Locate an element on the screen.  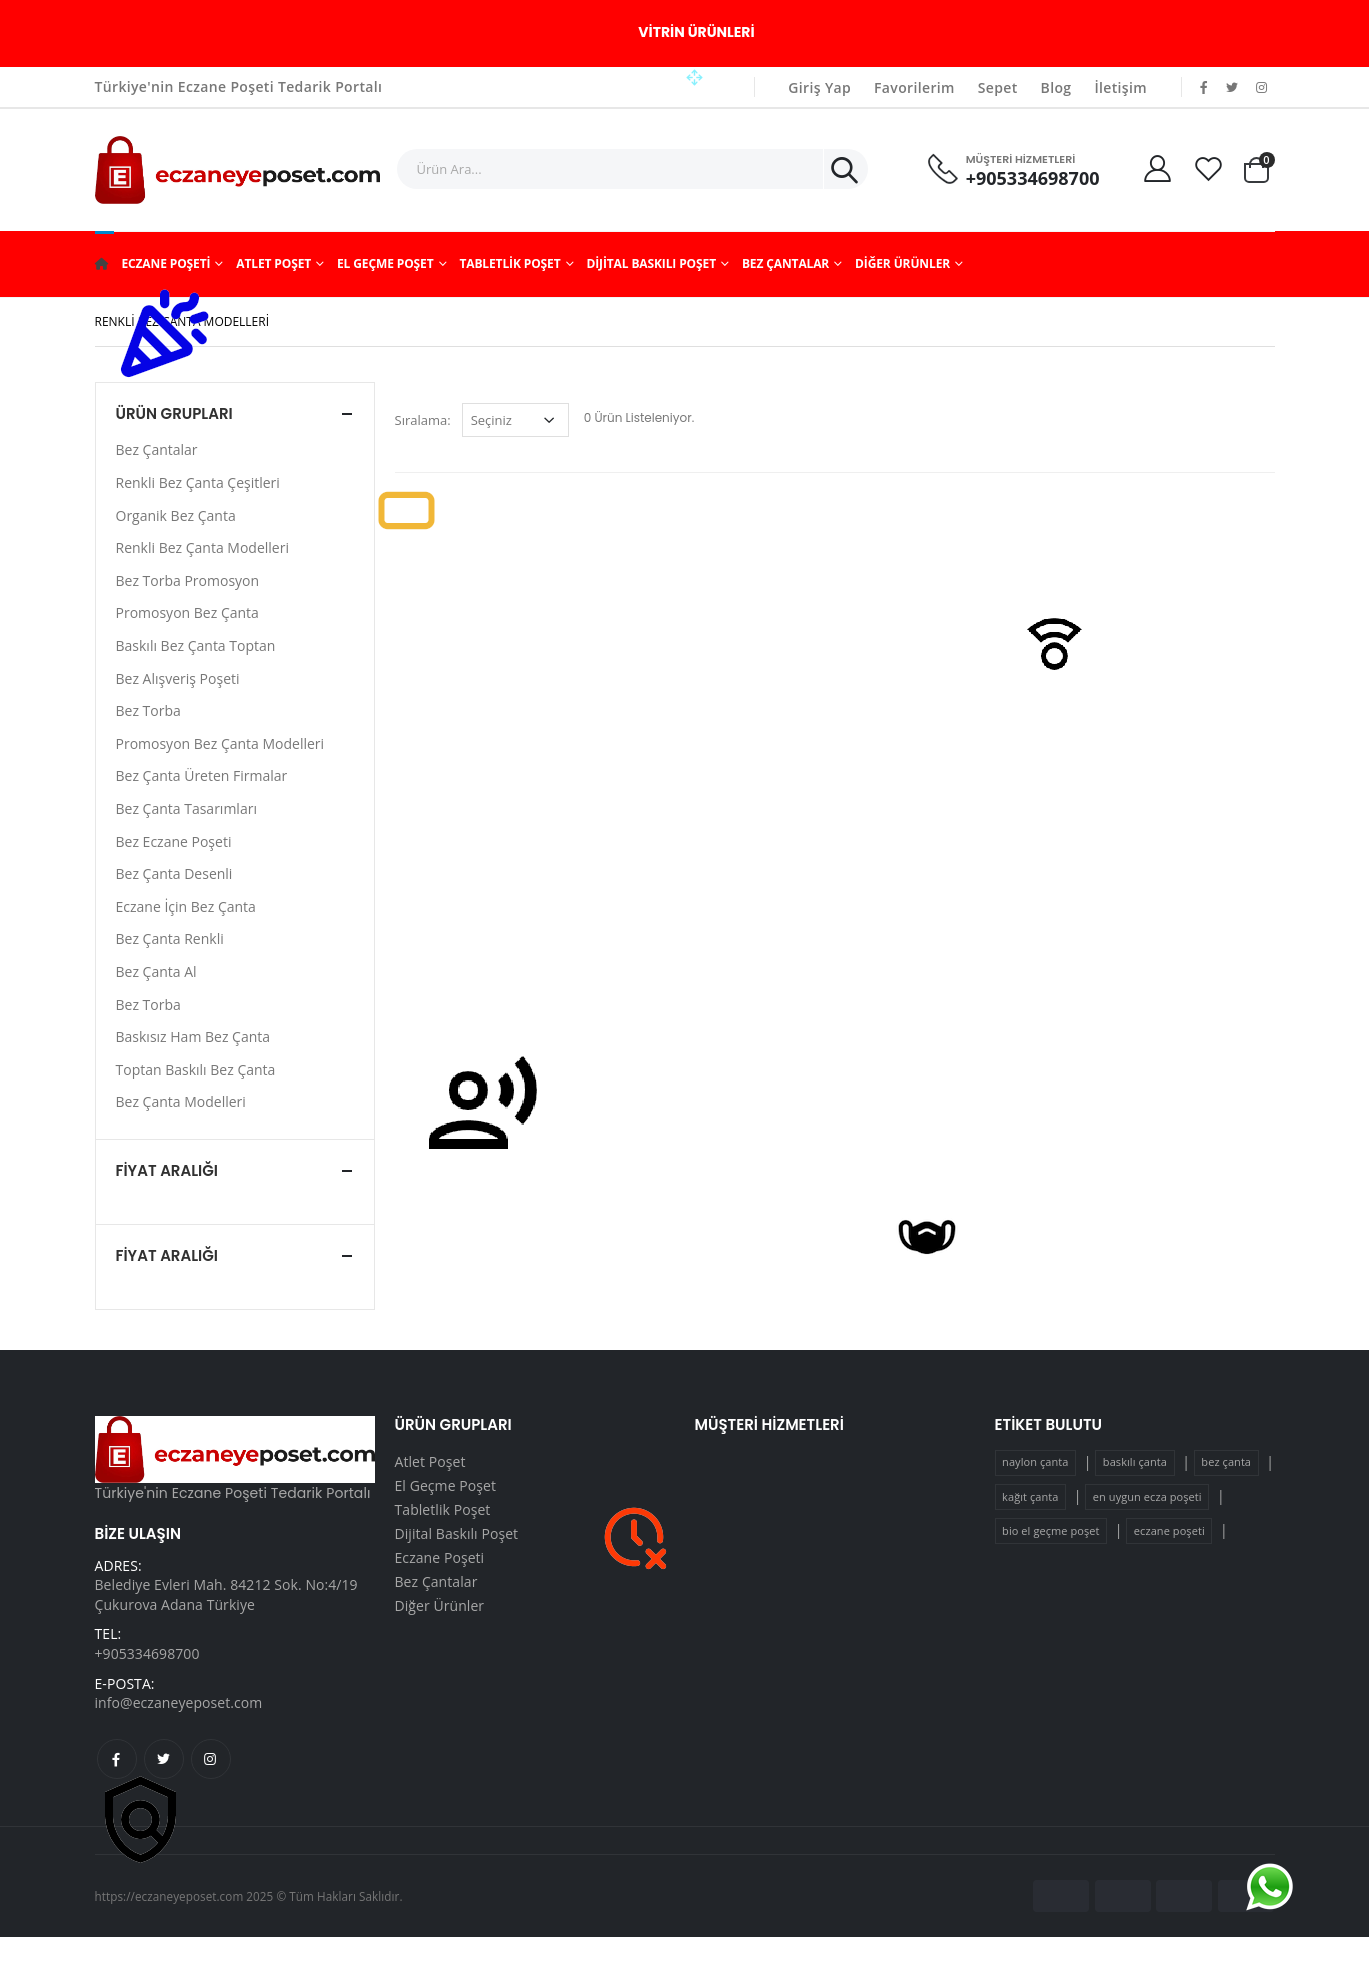
activate voice recording or dictation is located at coordinates (483, 1105).